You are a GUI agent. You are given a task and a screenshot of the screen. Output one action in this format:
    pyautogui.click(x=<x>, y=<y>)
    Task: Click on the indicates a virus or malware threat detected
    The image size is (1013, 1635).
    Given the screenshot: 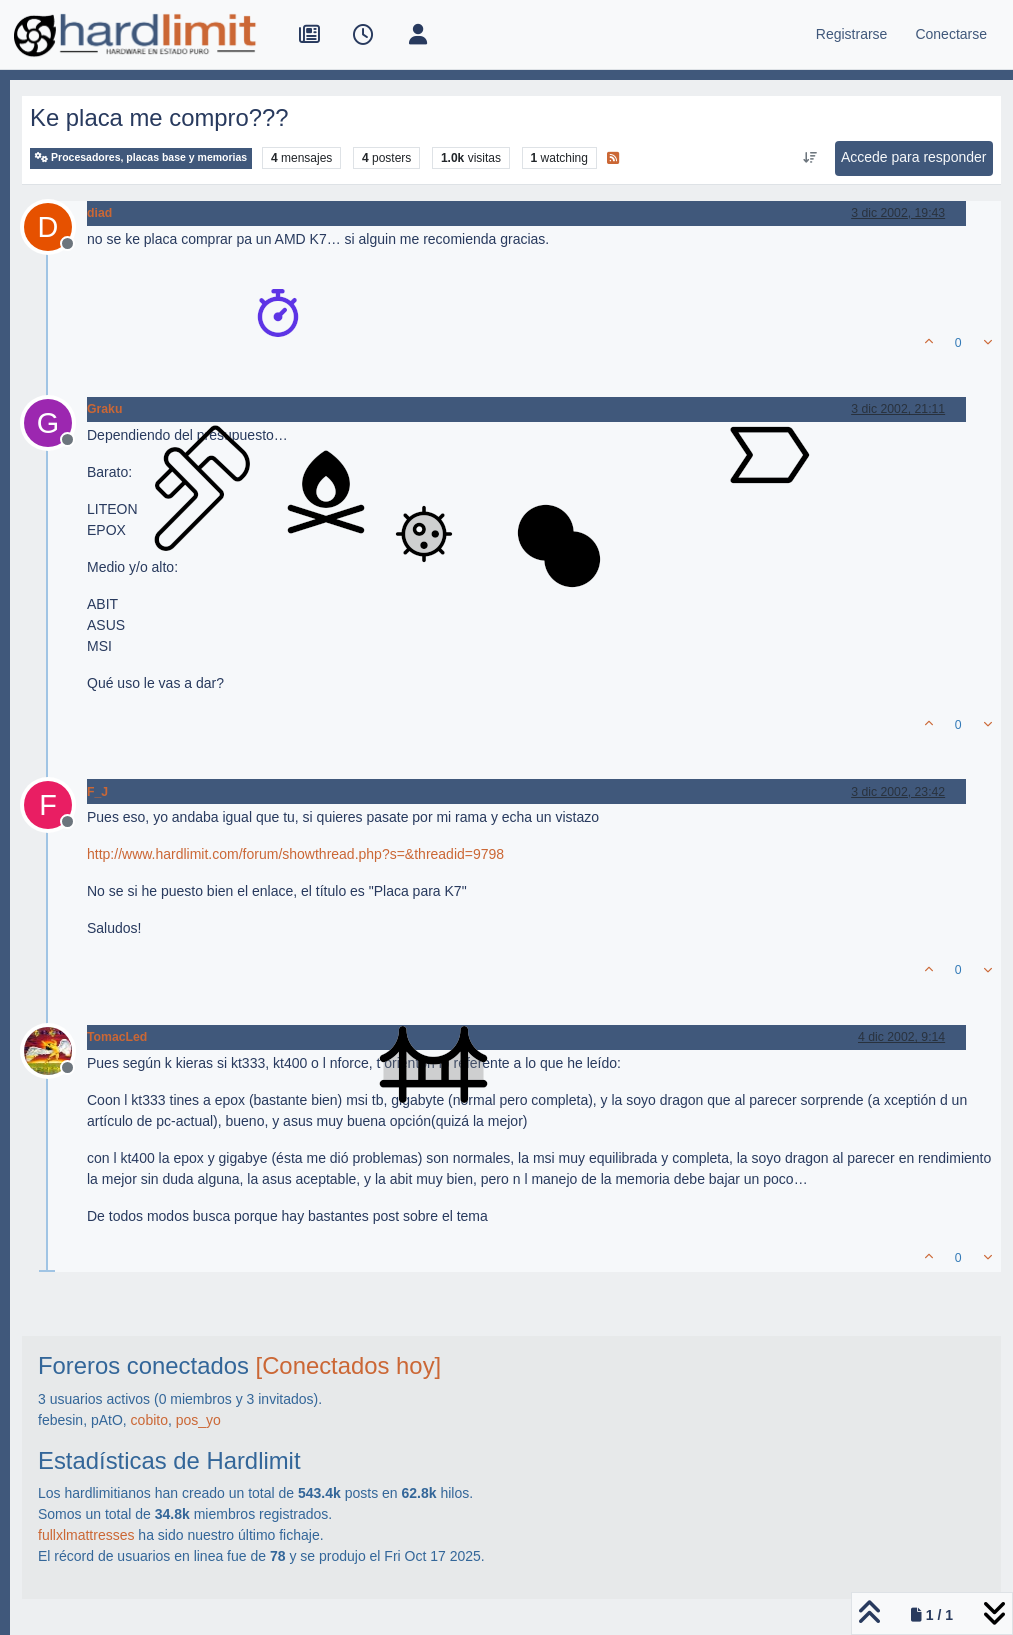 What is the action you would take?
    pyautogui.click(x=424, y=534)
    